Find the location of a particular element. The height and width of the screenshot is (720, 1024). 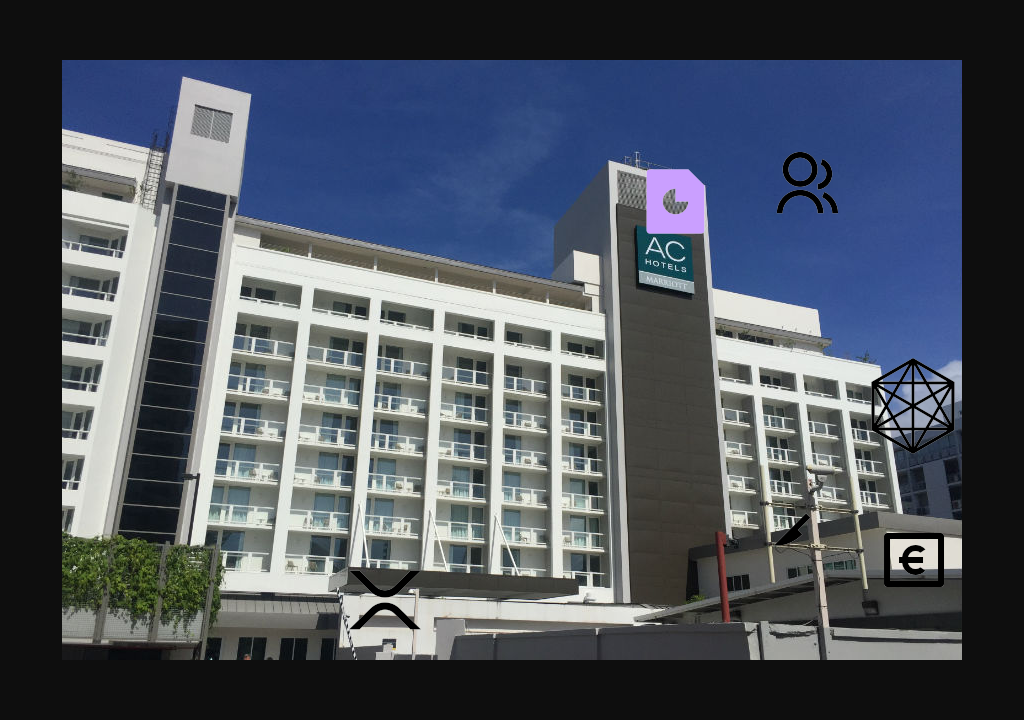

view euro currency settings is located at coordinates (914, 560).